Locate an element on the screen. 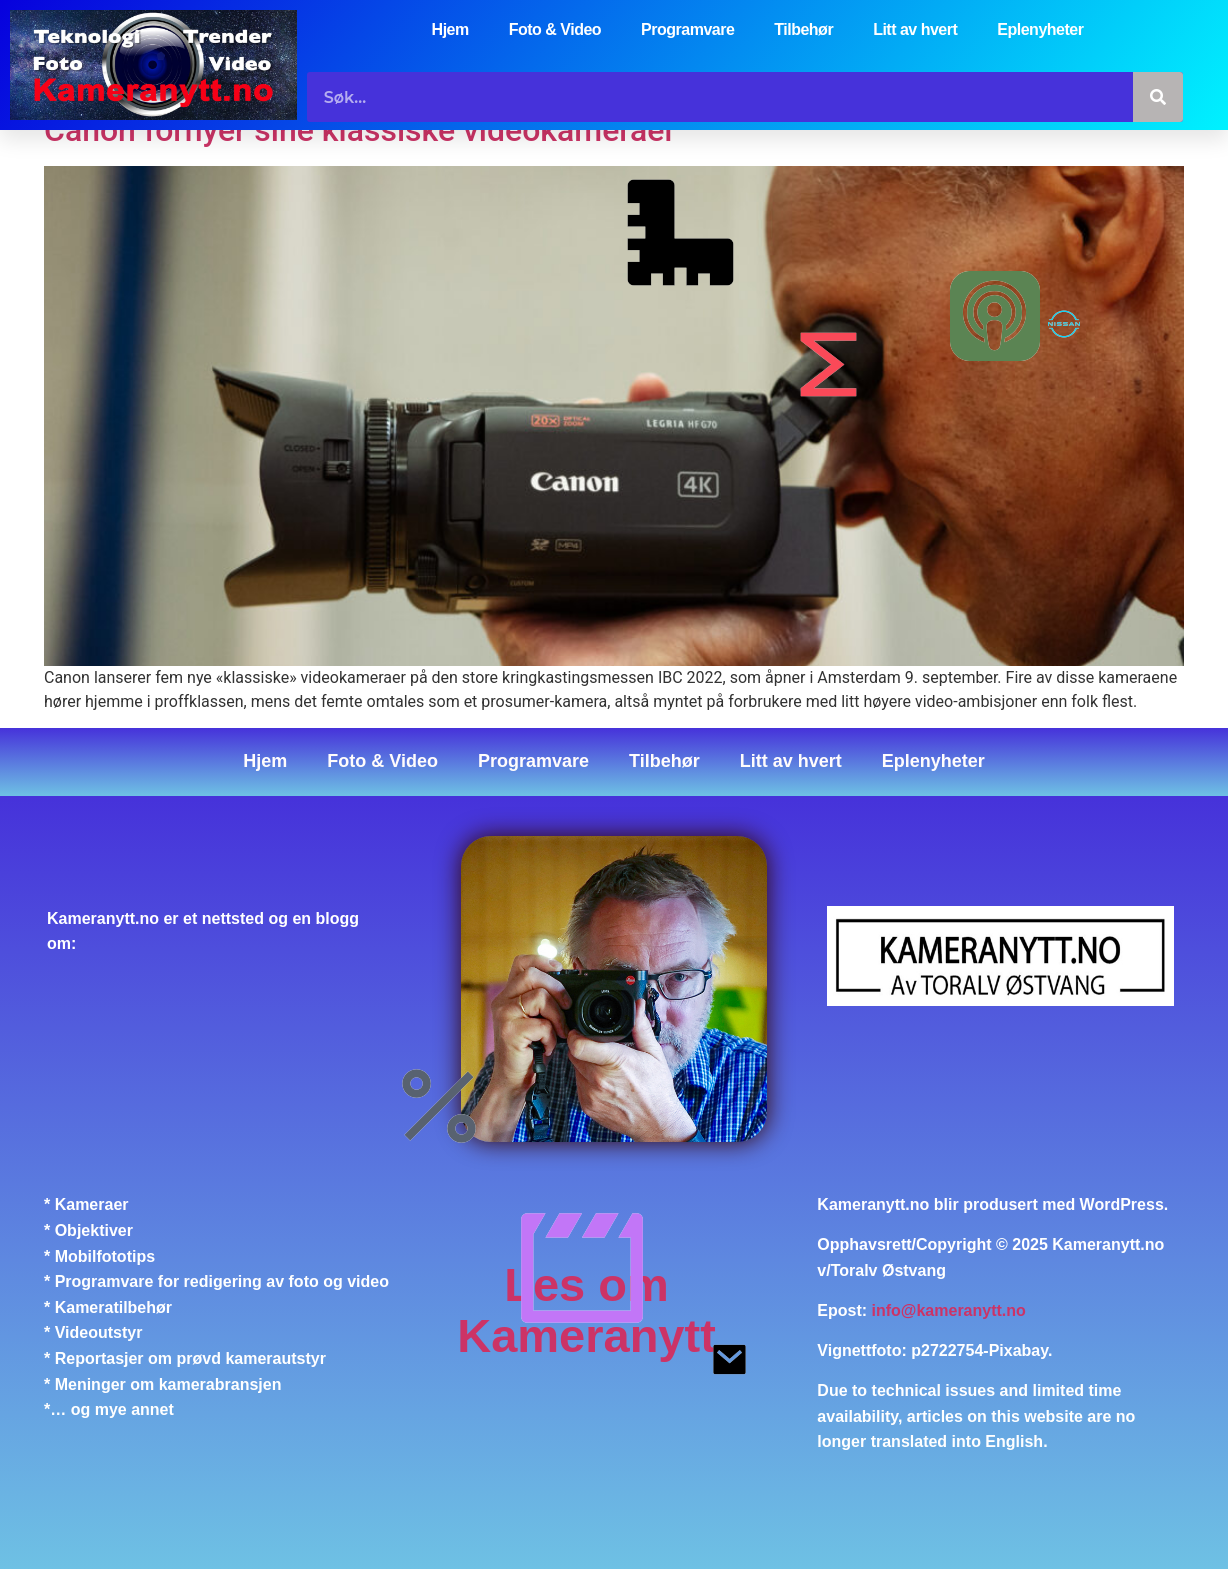 The width and height of the screenshot is (1228, 1569). insert a mathematical sum or formula is located at coordinates (828, 364).